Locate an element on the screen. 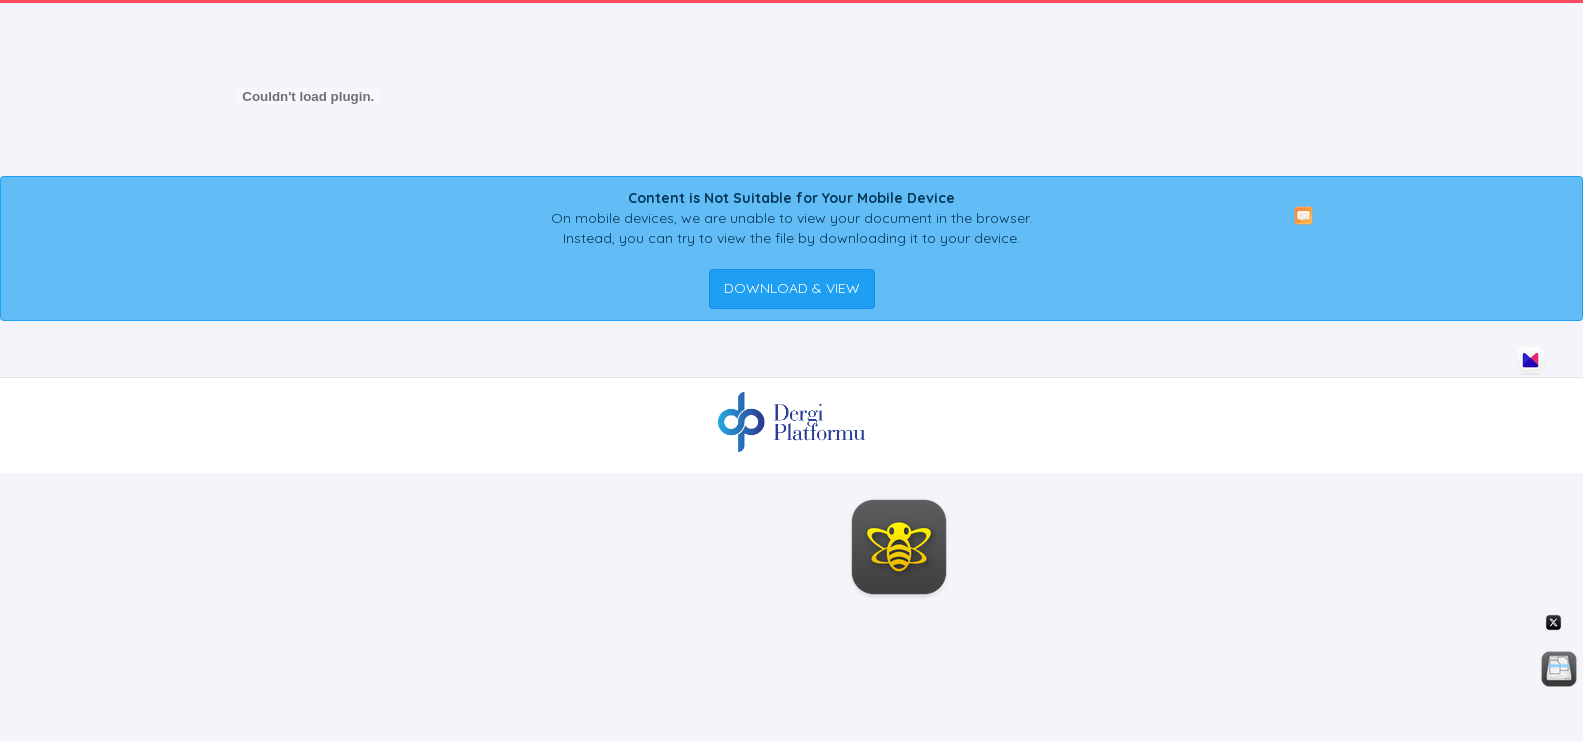  open freeplane mind mapping application is located at coordinates (899, 547).